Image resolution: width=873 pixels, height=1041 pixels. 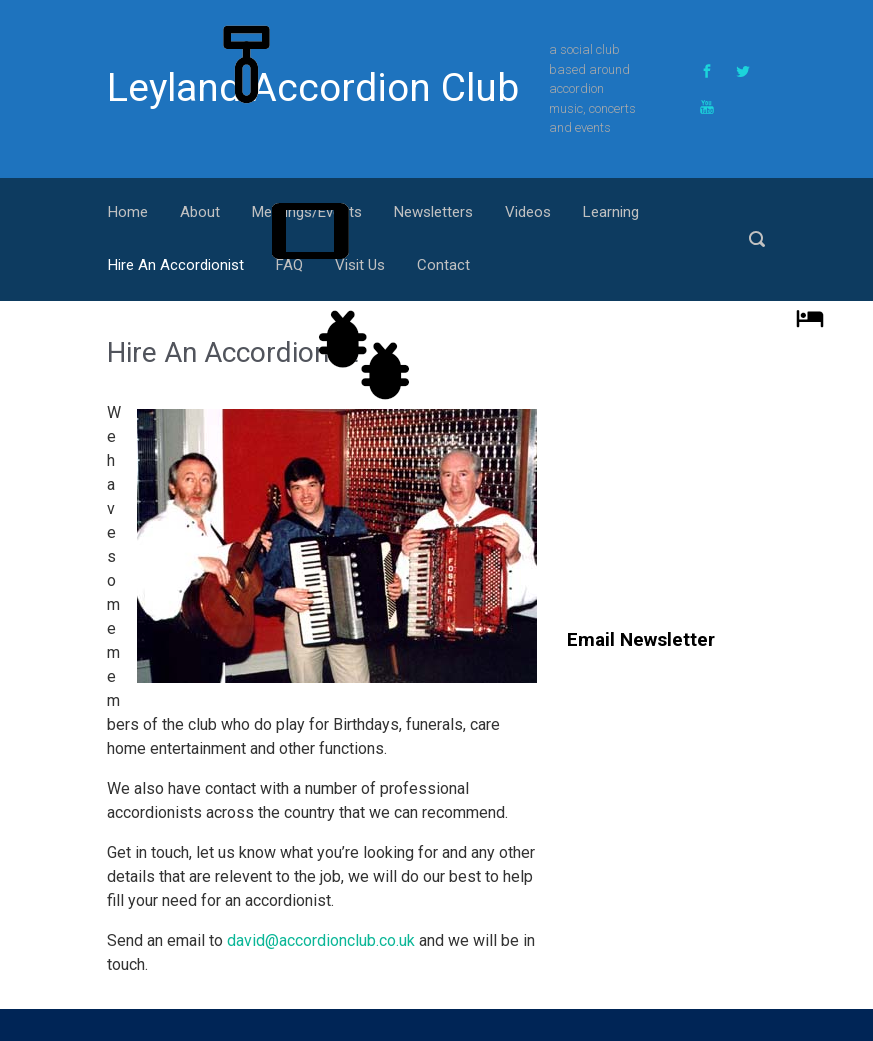 I want to click on grooming or personal care tools, so click(x=246, y=64).